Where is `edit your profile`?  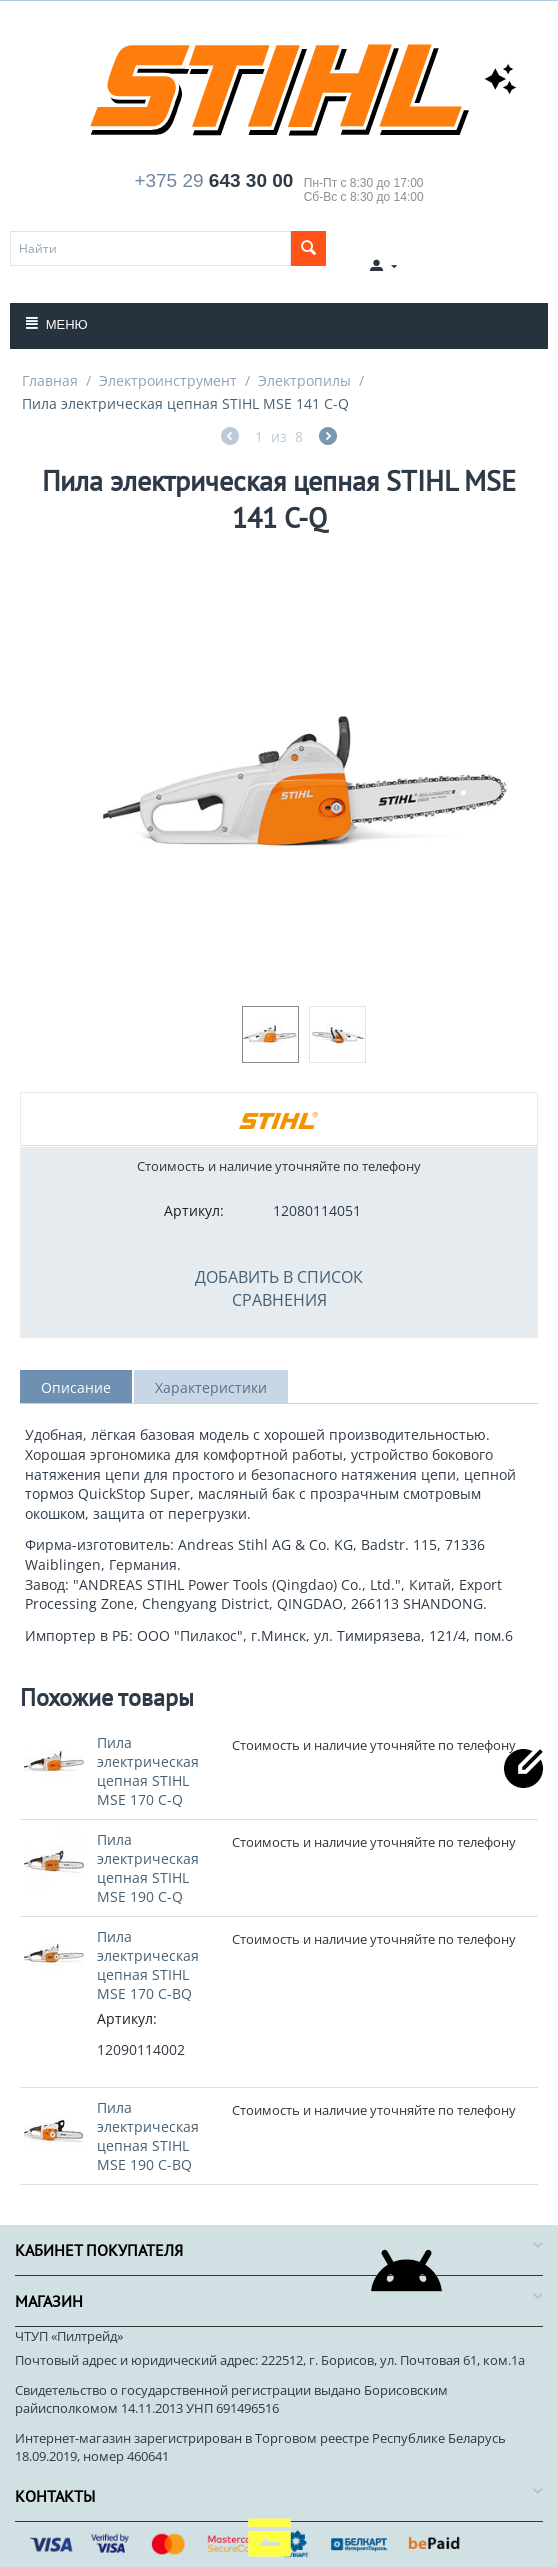 edit your profile is located at coordinates (523, 1768).